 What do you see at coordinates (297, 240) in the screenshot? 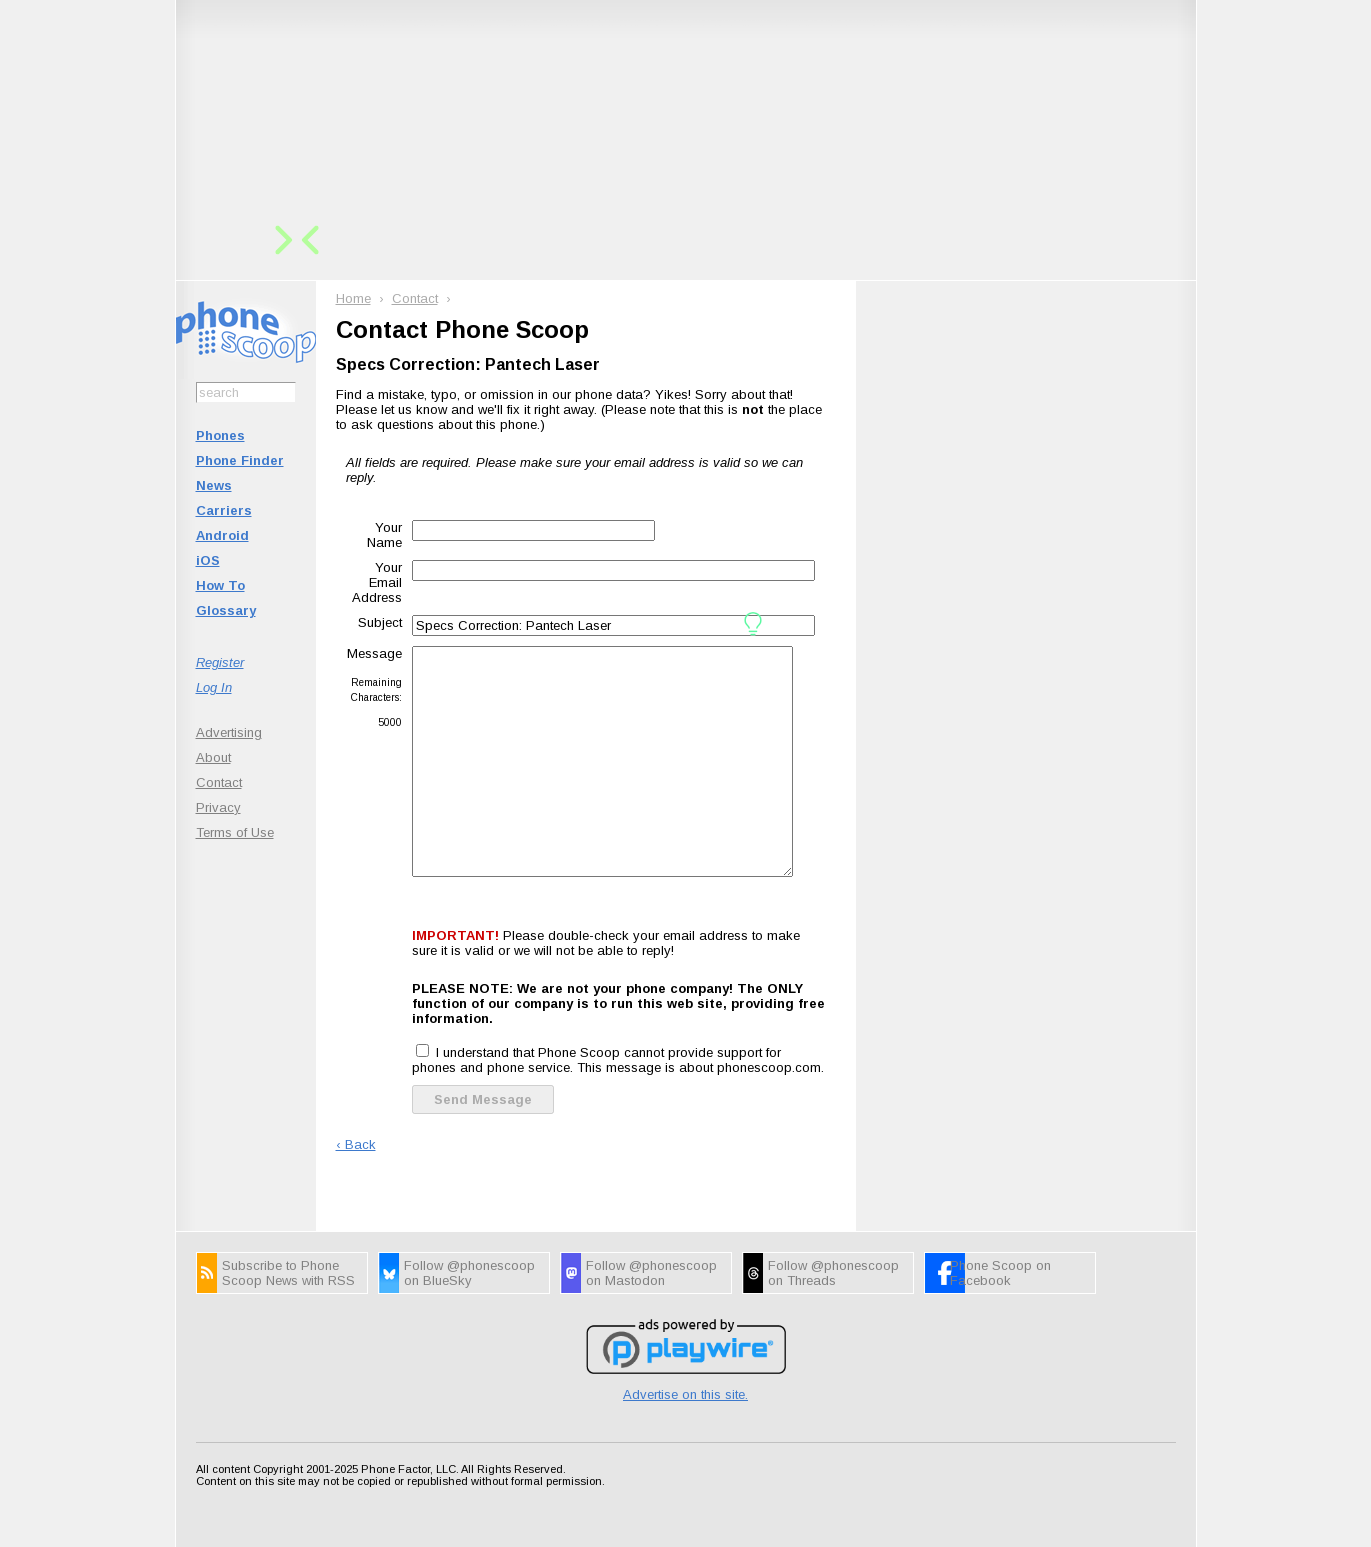
I see `collapse or minimize a panel` at bounding box center [297, 240].